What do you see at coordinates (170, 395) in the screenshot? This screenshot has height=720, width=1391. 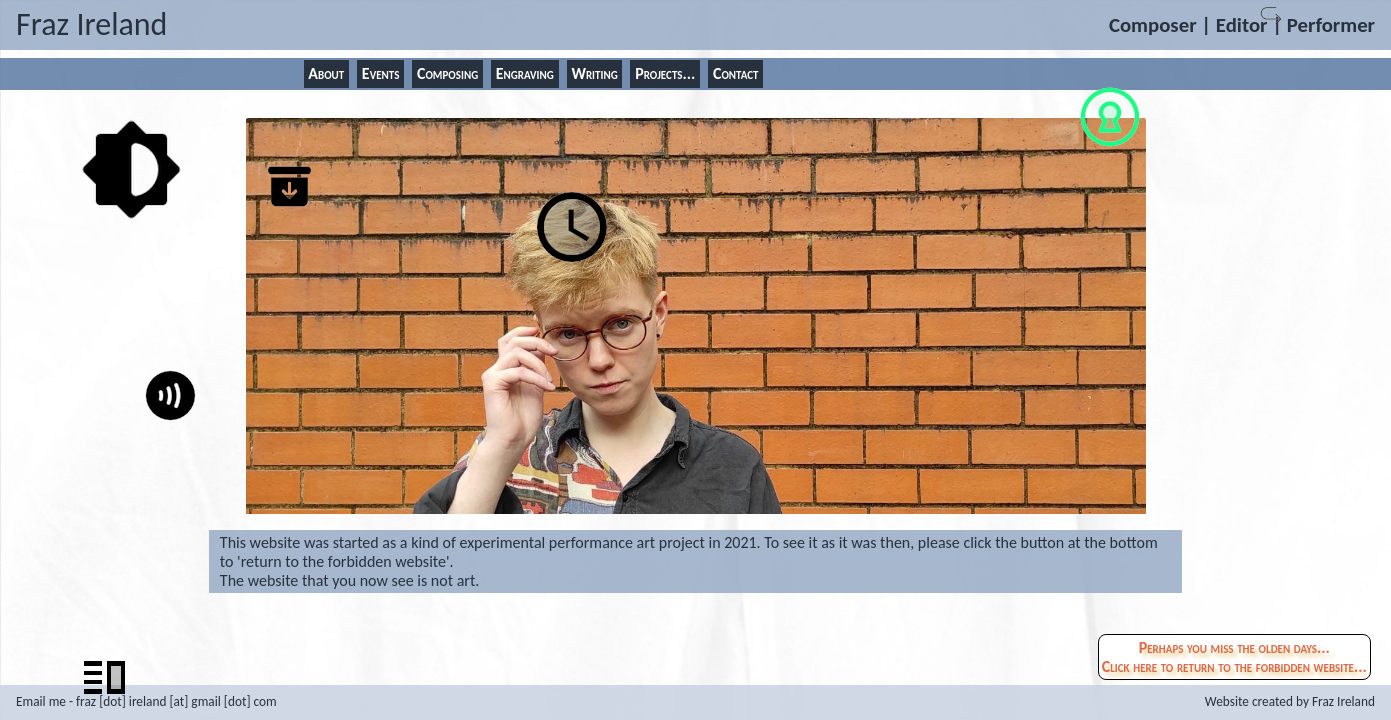 I see `tap to pay with contactless payment` at bounding box center [170, 395].